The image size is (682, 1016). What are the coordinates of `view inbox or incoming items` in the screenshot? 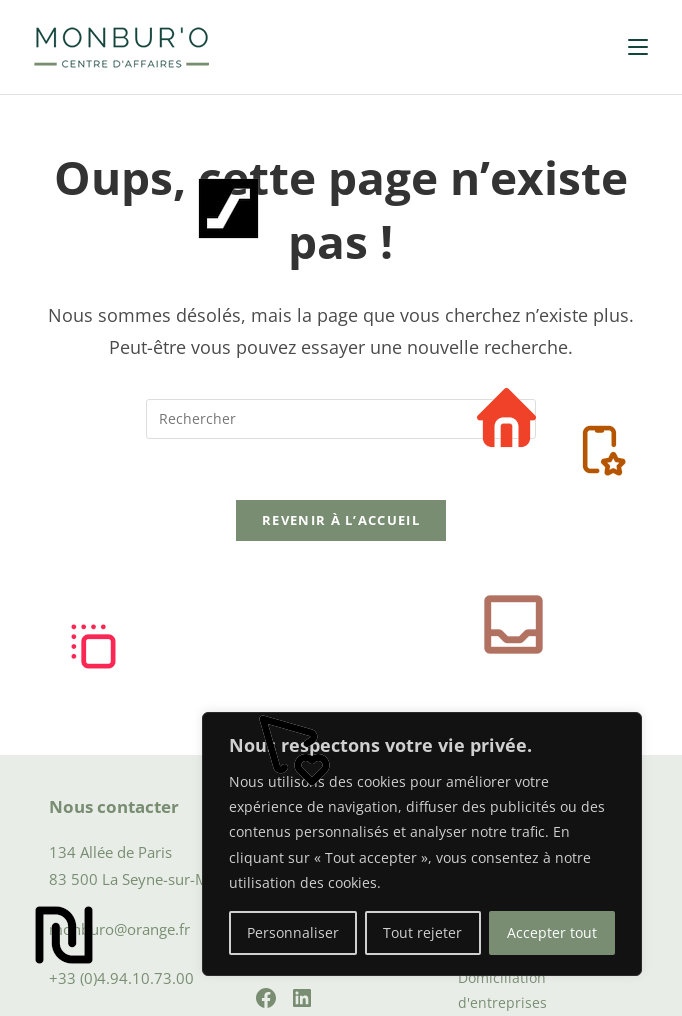 It's located at (513, 624).